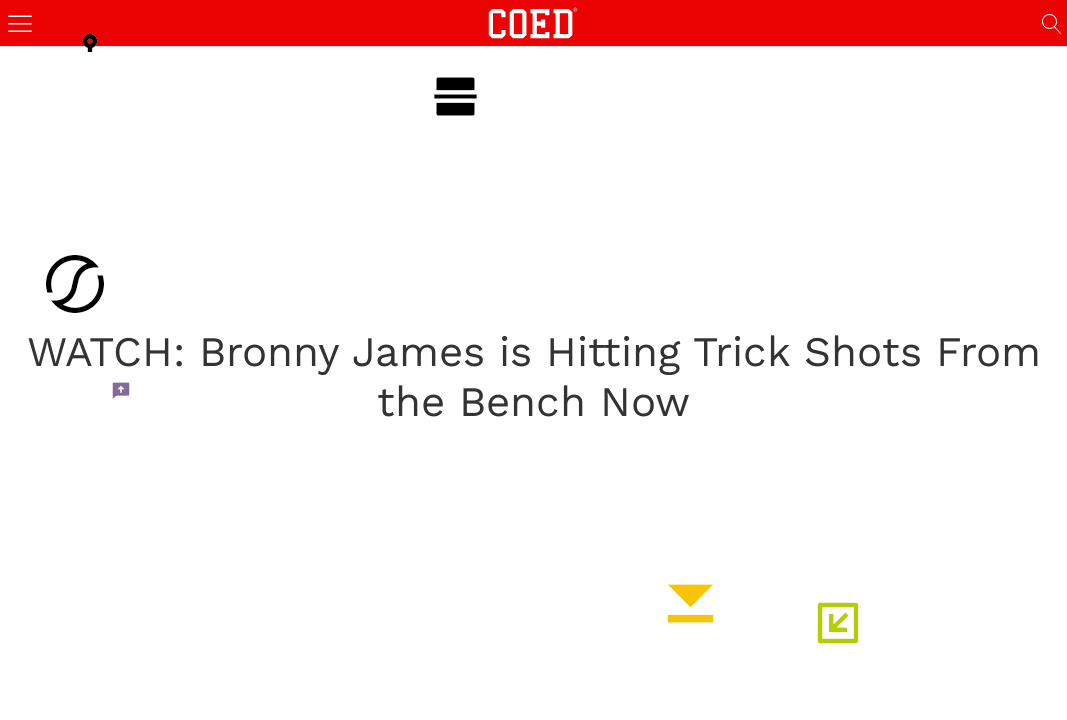 This screenshot has height=720, width=1067. I want to click on open the OneStream app, so click(75, 284).